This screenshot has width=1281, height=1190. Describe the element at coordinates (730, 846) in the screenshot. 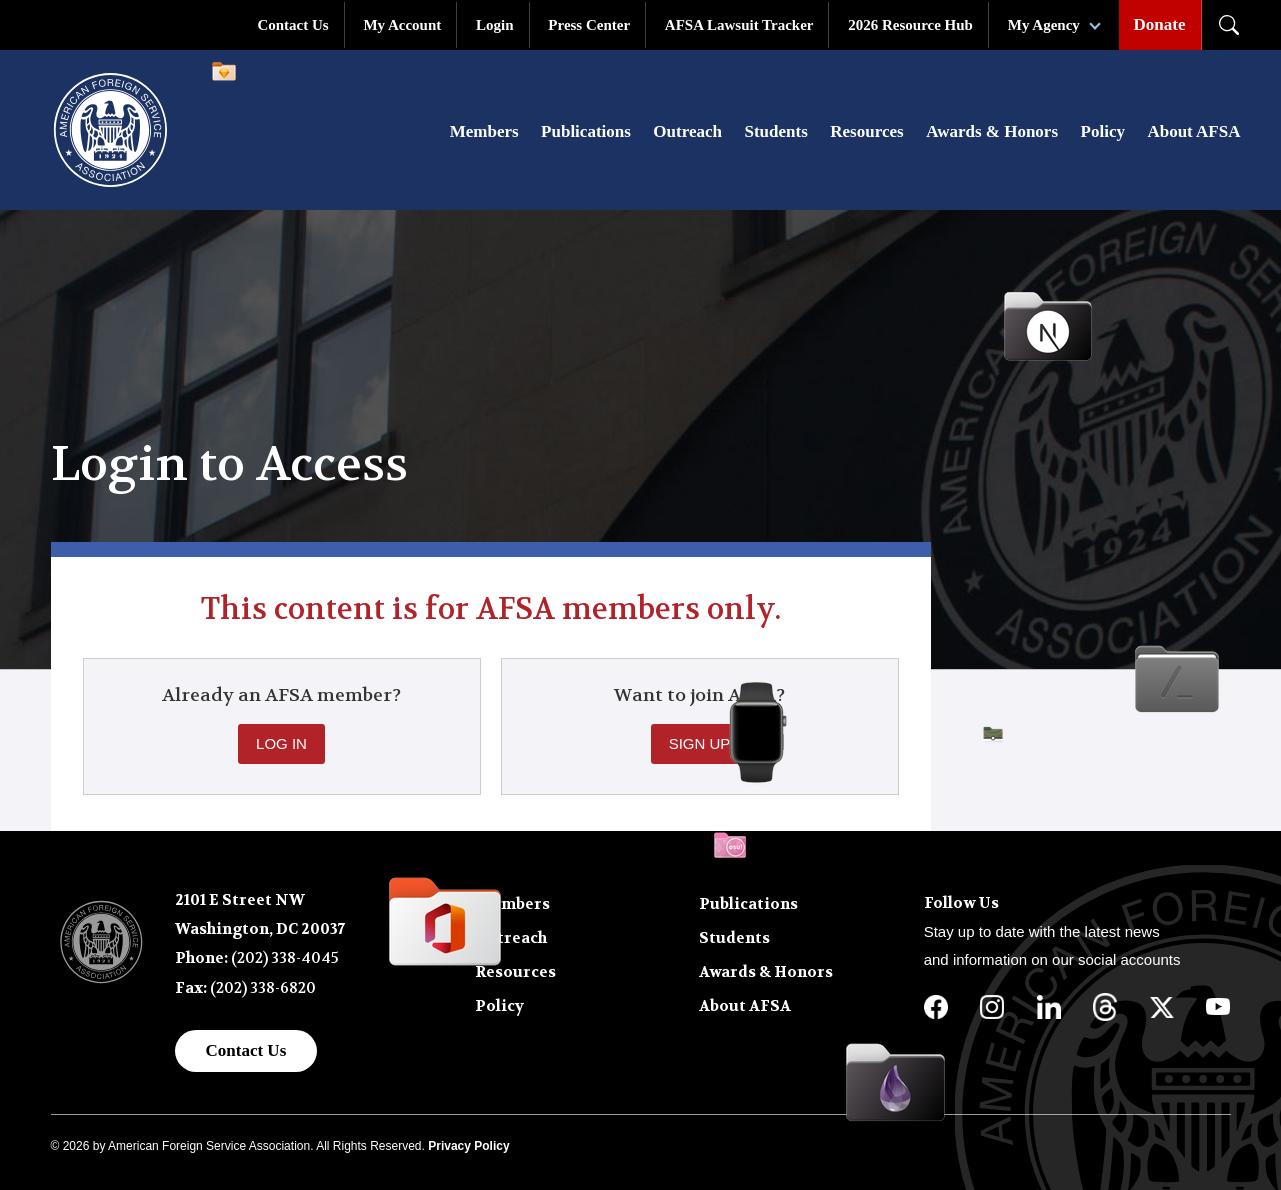

I see `open your osu! game files folder` at that location.